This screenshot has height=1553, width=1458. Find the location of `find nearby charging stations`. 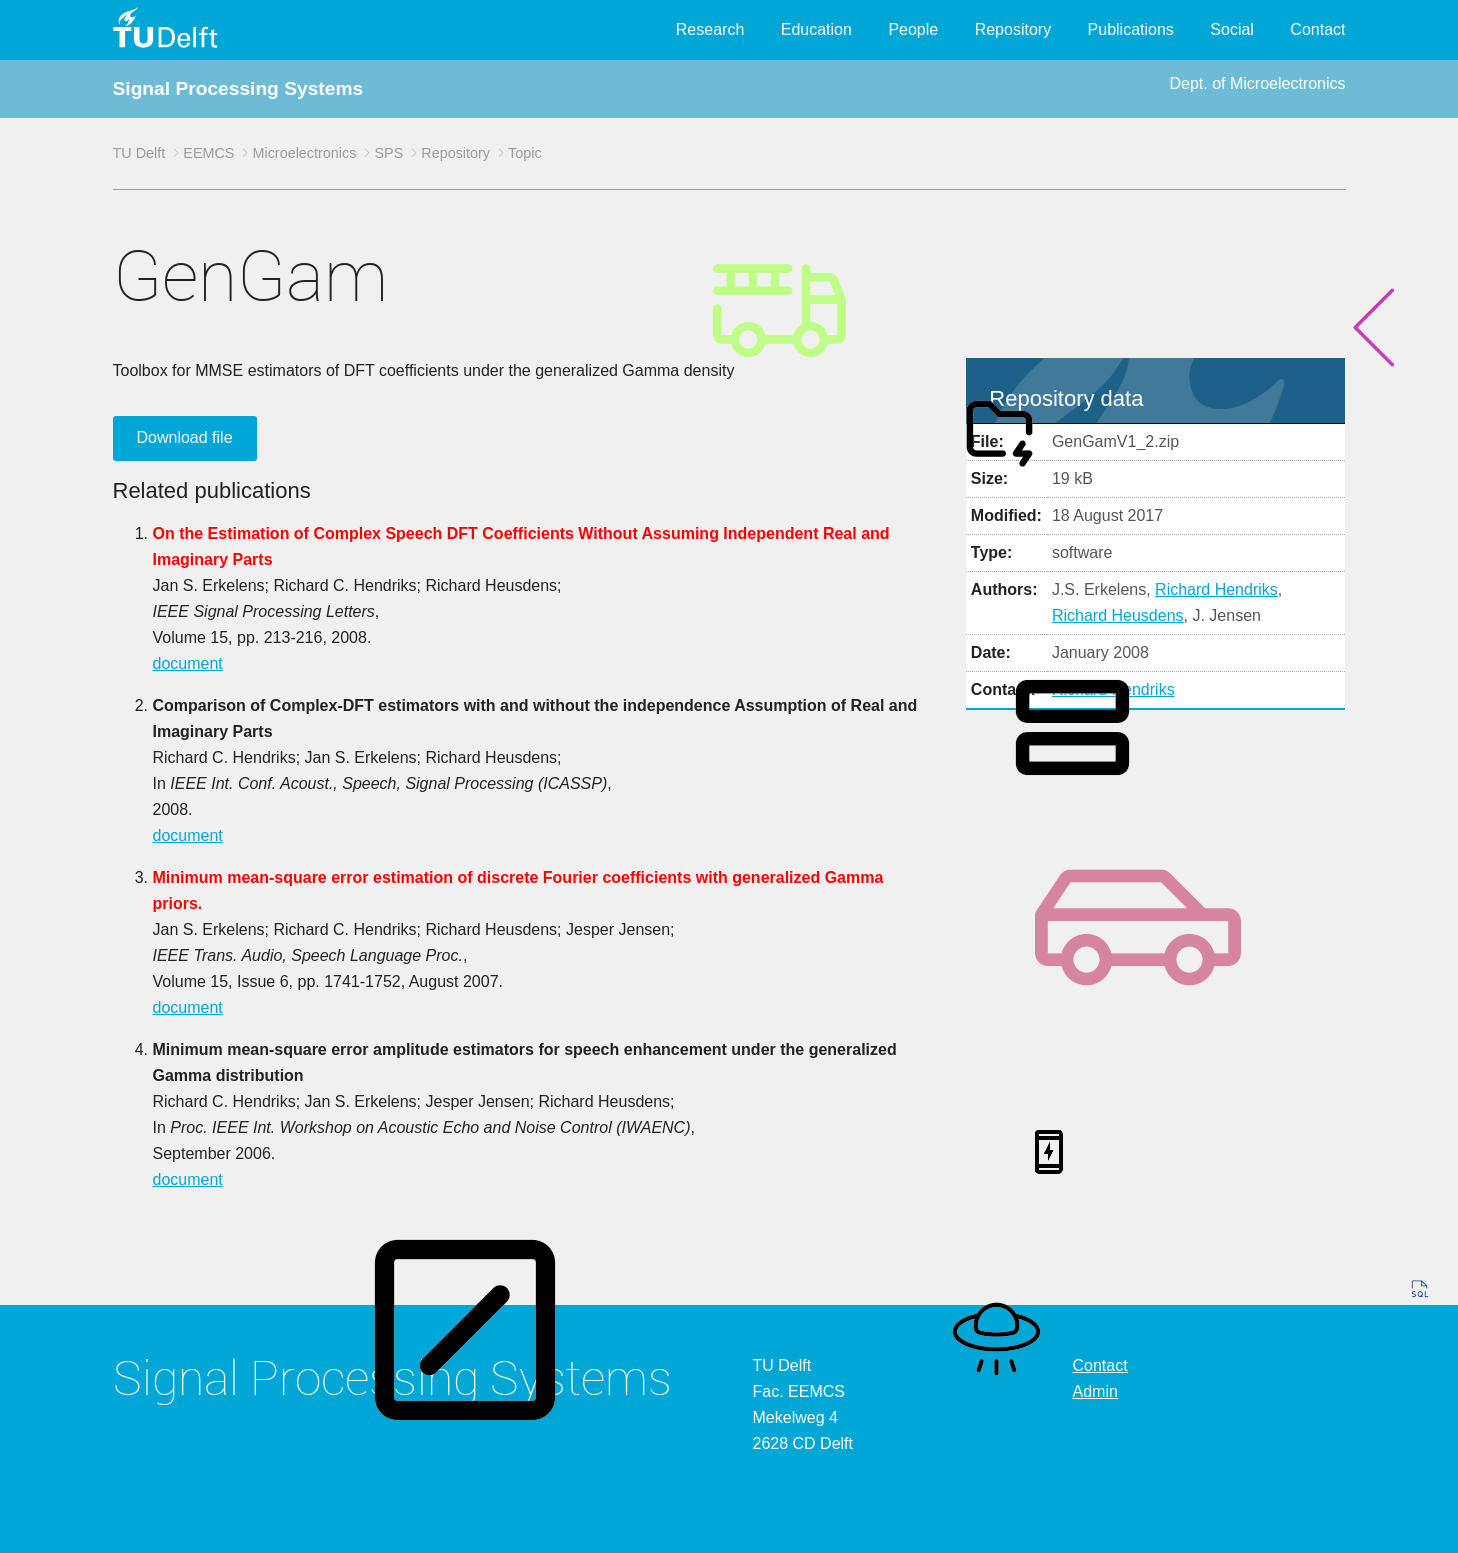

find nearby charging stations is located at coordinates (1049, 1152).